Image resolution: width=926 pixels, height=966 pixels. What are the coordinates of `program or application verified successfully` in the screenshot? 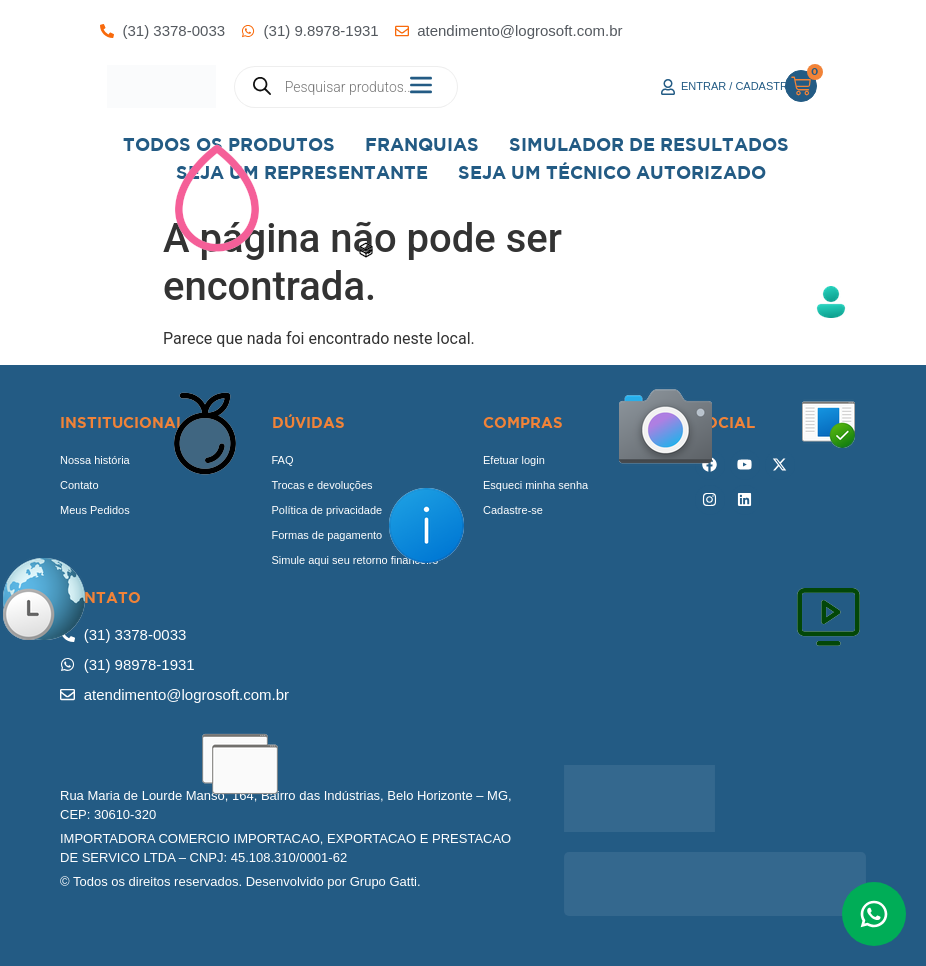 It's located at (828, 421).